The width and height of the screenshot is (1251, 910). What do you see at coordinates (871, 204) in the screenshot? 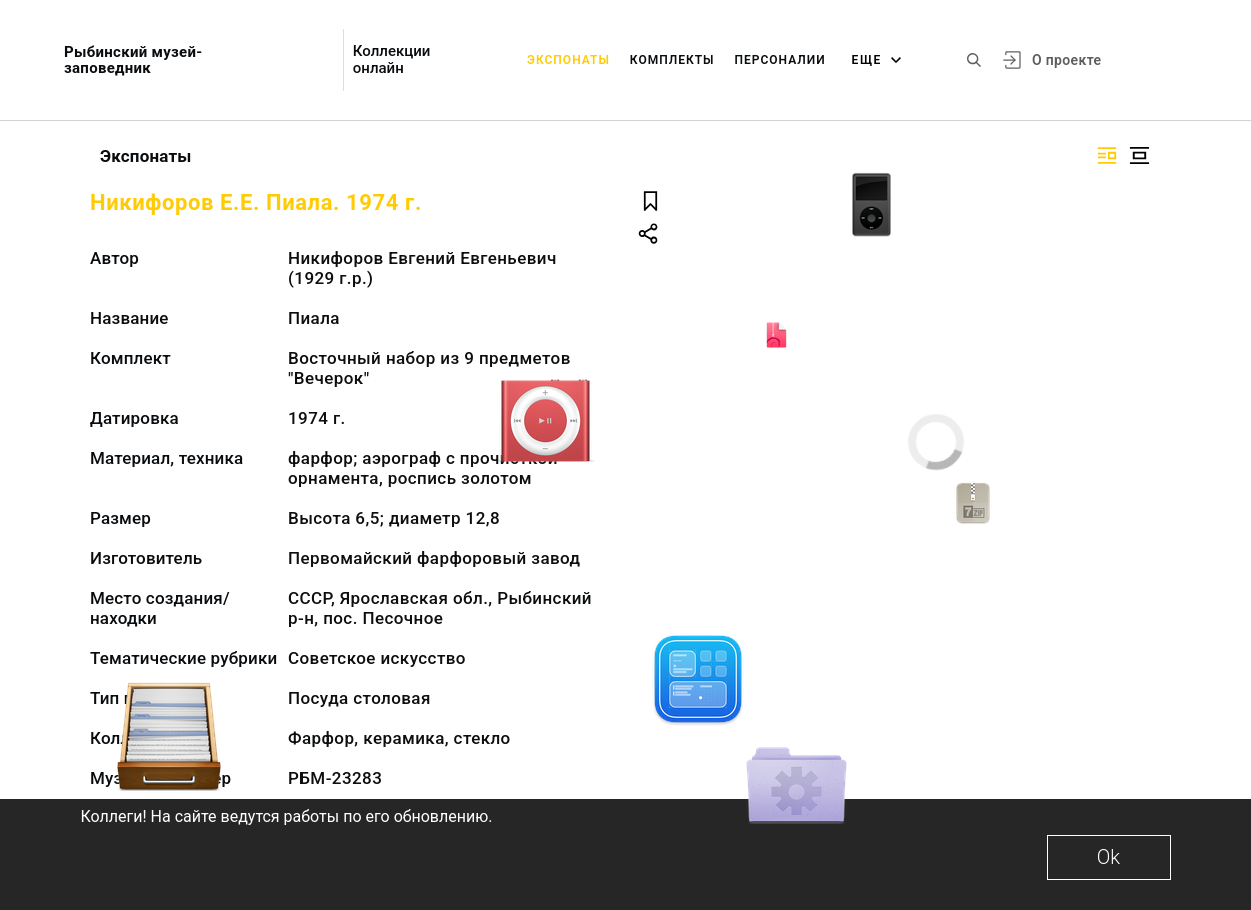
I see `iPod classic device icon` at bounding box center [871, 204].